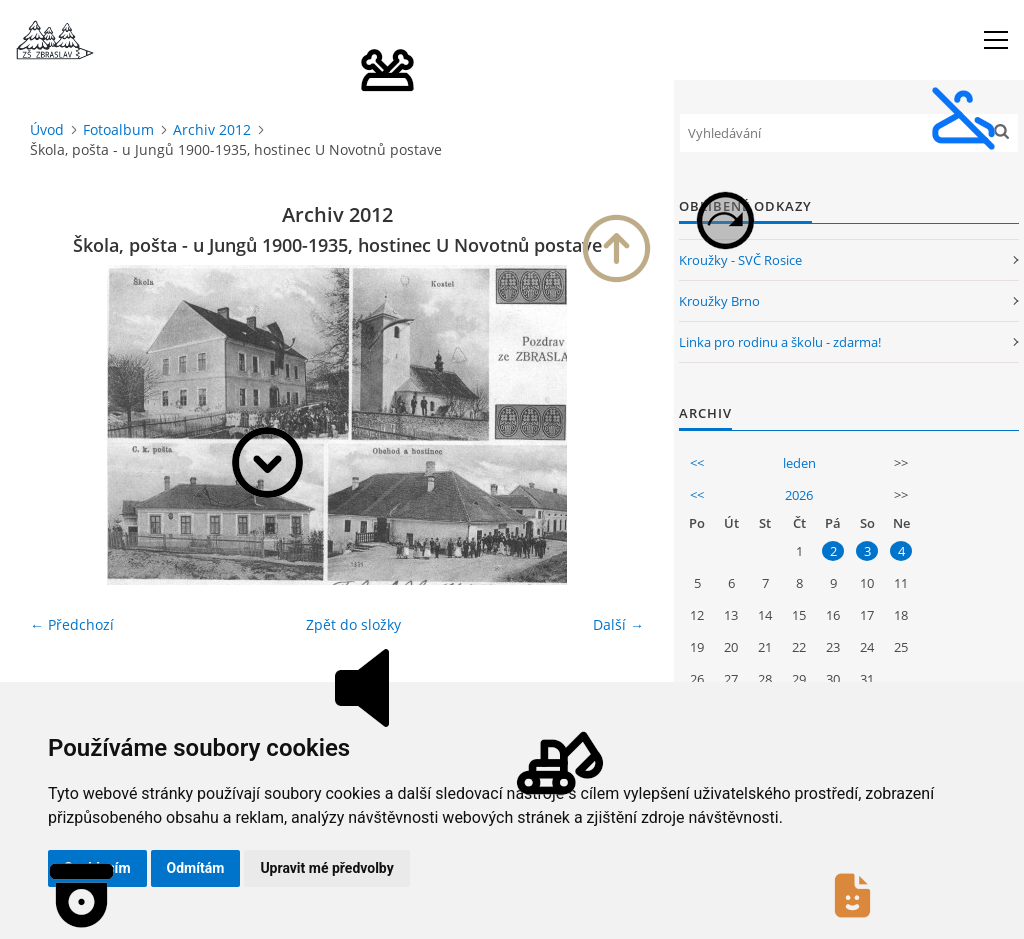 This screenshot has width=1024, height=939. I want to click on expand to show more content, so click(267, 462).